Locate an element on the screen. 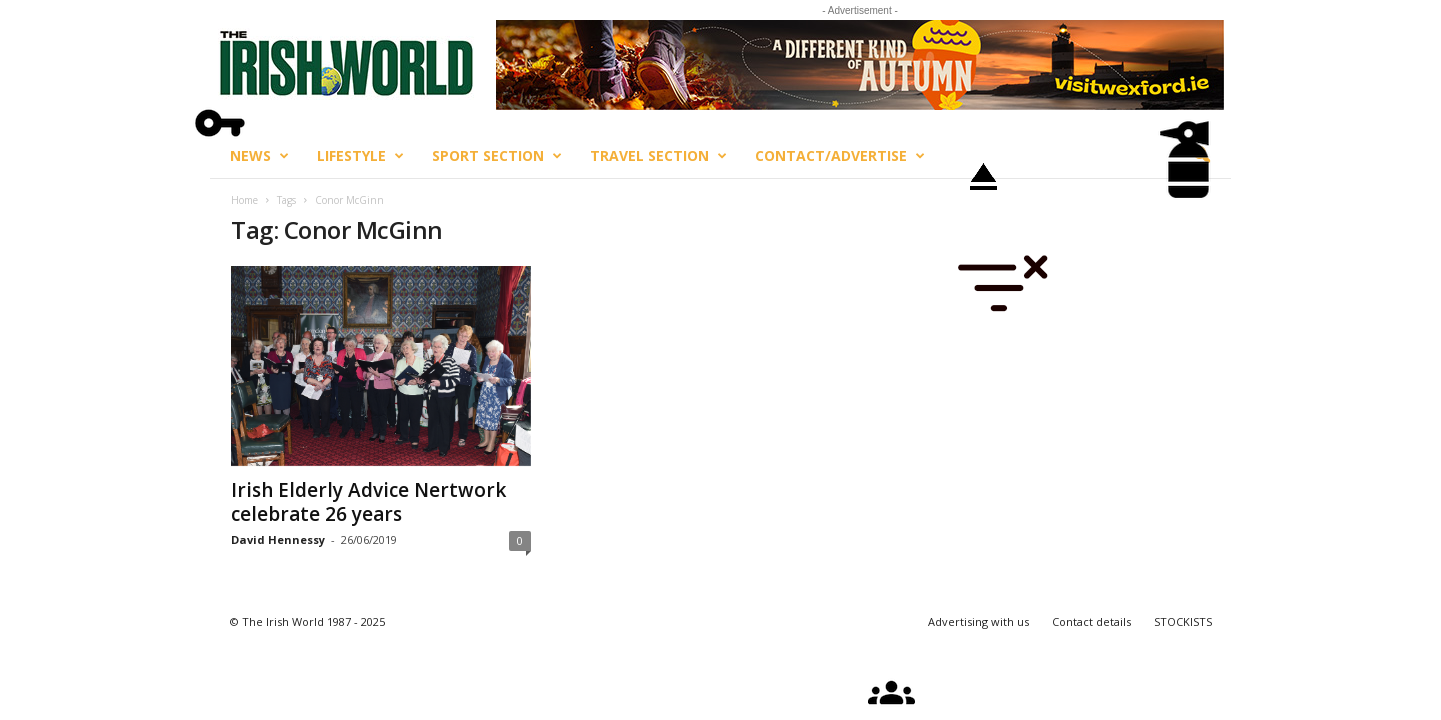 The width and height of the screenshot is (1441, 720). access VPN or secure connection settings is located at coordinates (220, 123).